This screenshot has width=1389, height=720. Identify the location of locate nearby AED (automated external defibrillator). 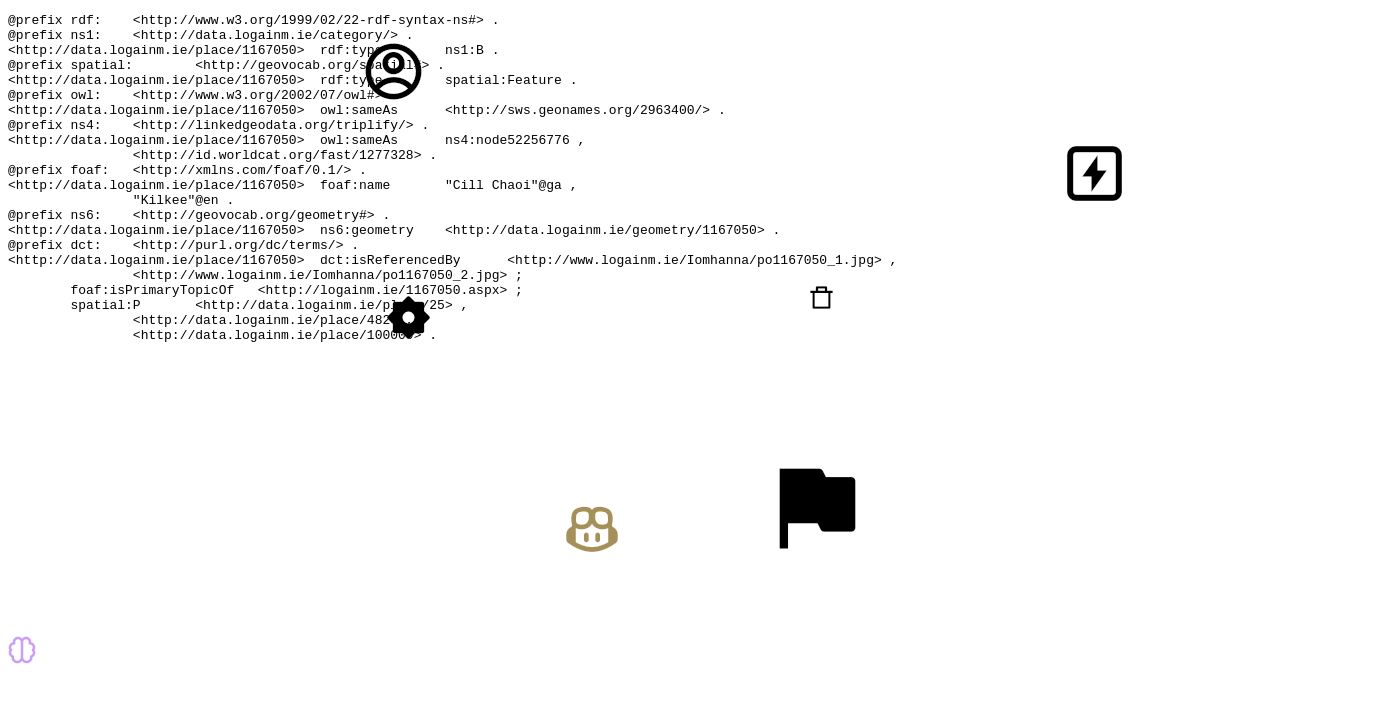
(1094, 173).